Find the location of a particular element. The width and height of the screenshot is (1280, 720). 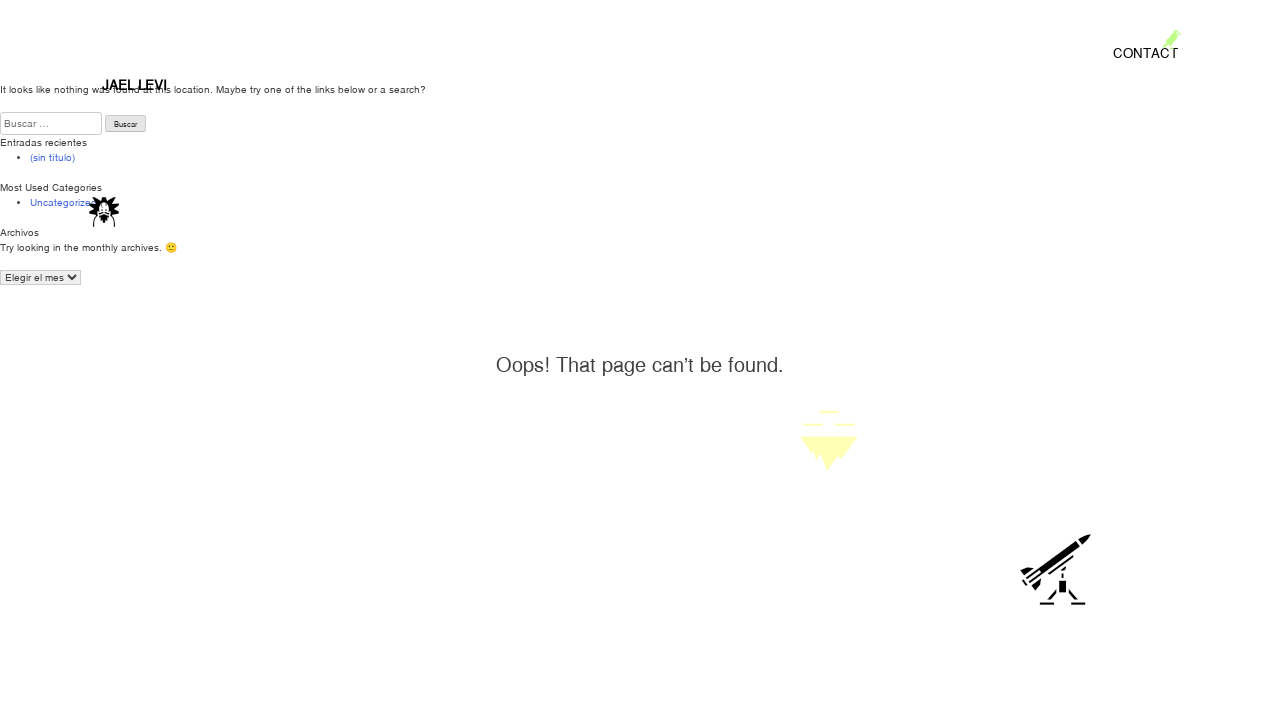

access platformer game level is located at coordinates (829, 439).